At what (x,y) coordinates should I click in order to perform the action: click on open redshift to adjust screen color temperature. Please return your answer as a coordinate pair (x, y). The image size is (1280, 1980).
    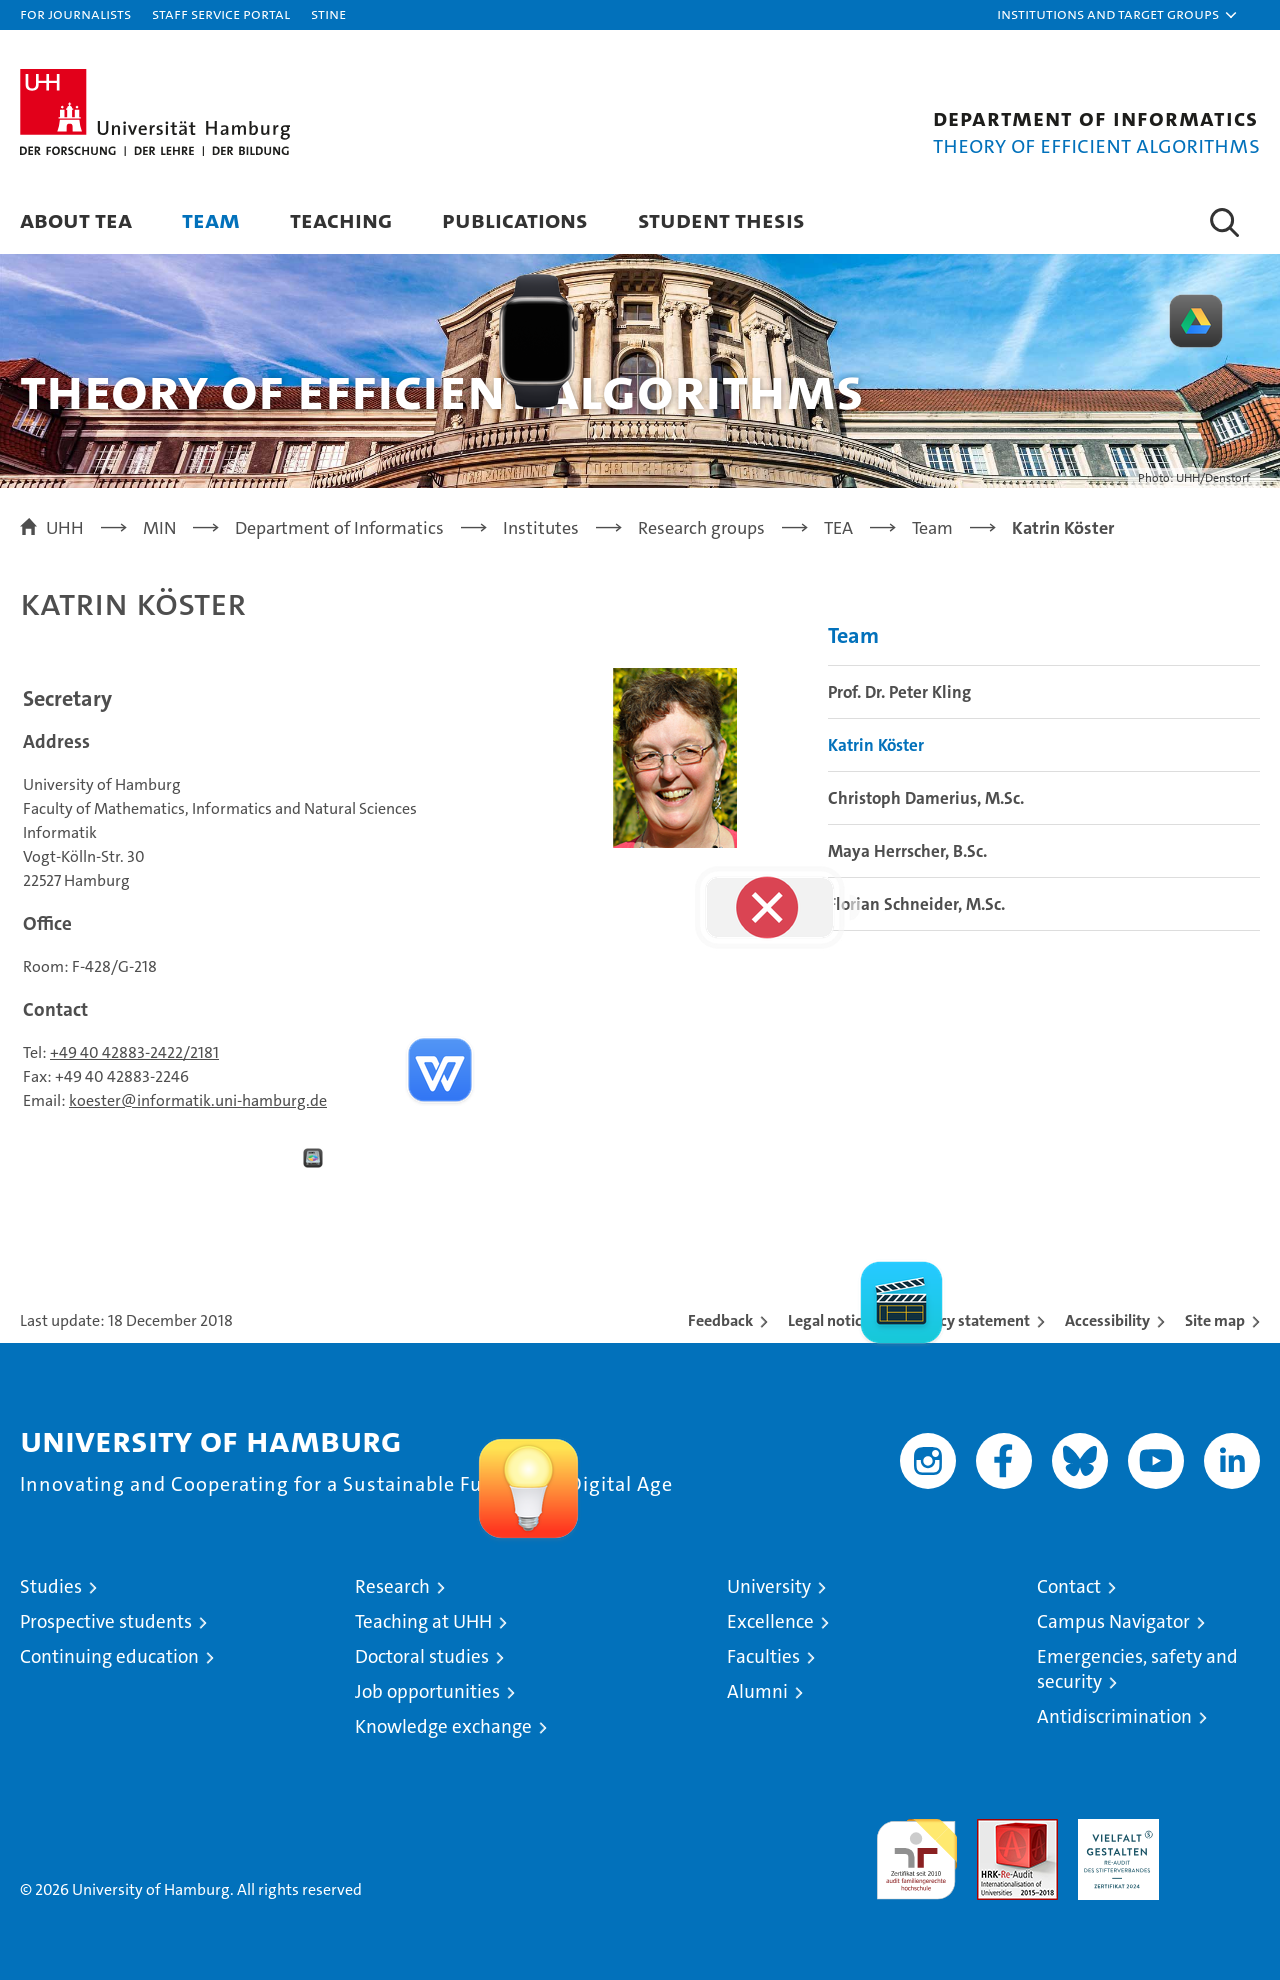
    Looking at the image, I should click on (528, 1488).